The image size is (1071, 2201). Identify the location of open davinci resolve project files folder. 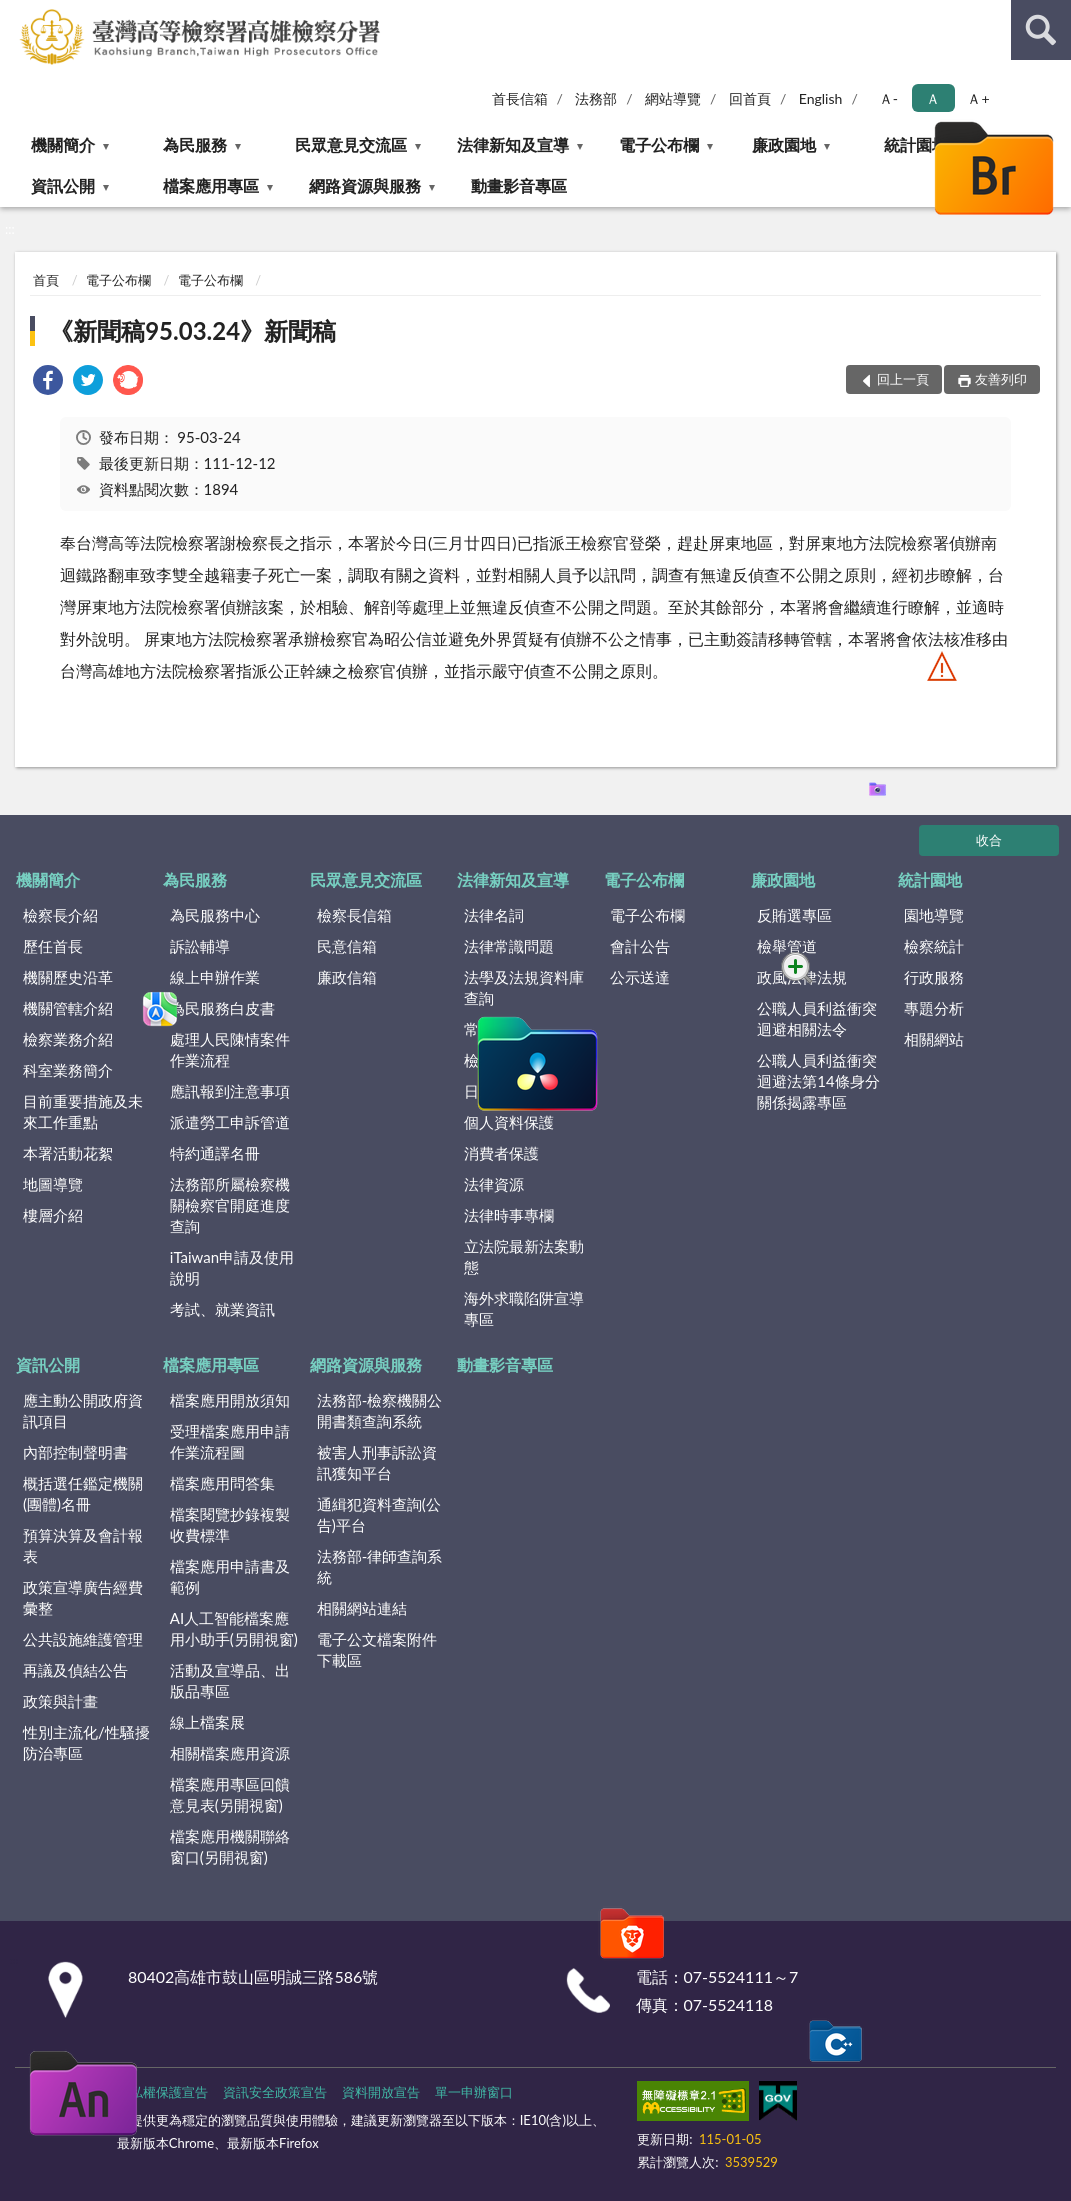
(537, 1067).